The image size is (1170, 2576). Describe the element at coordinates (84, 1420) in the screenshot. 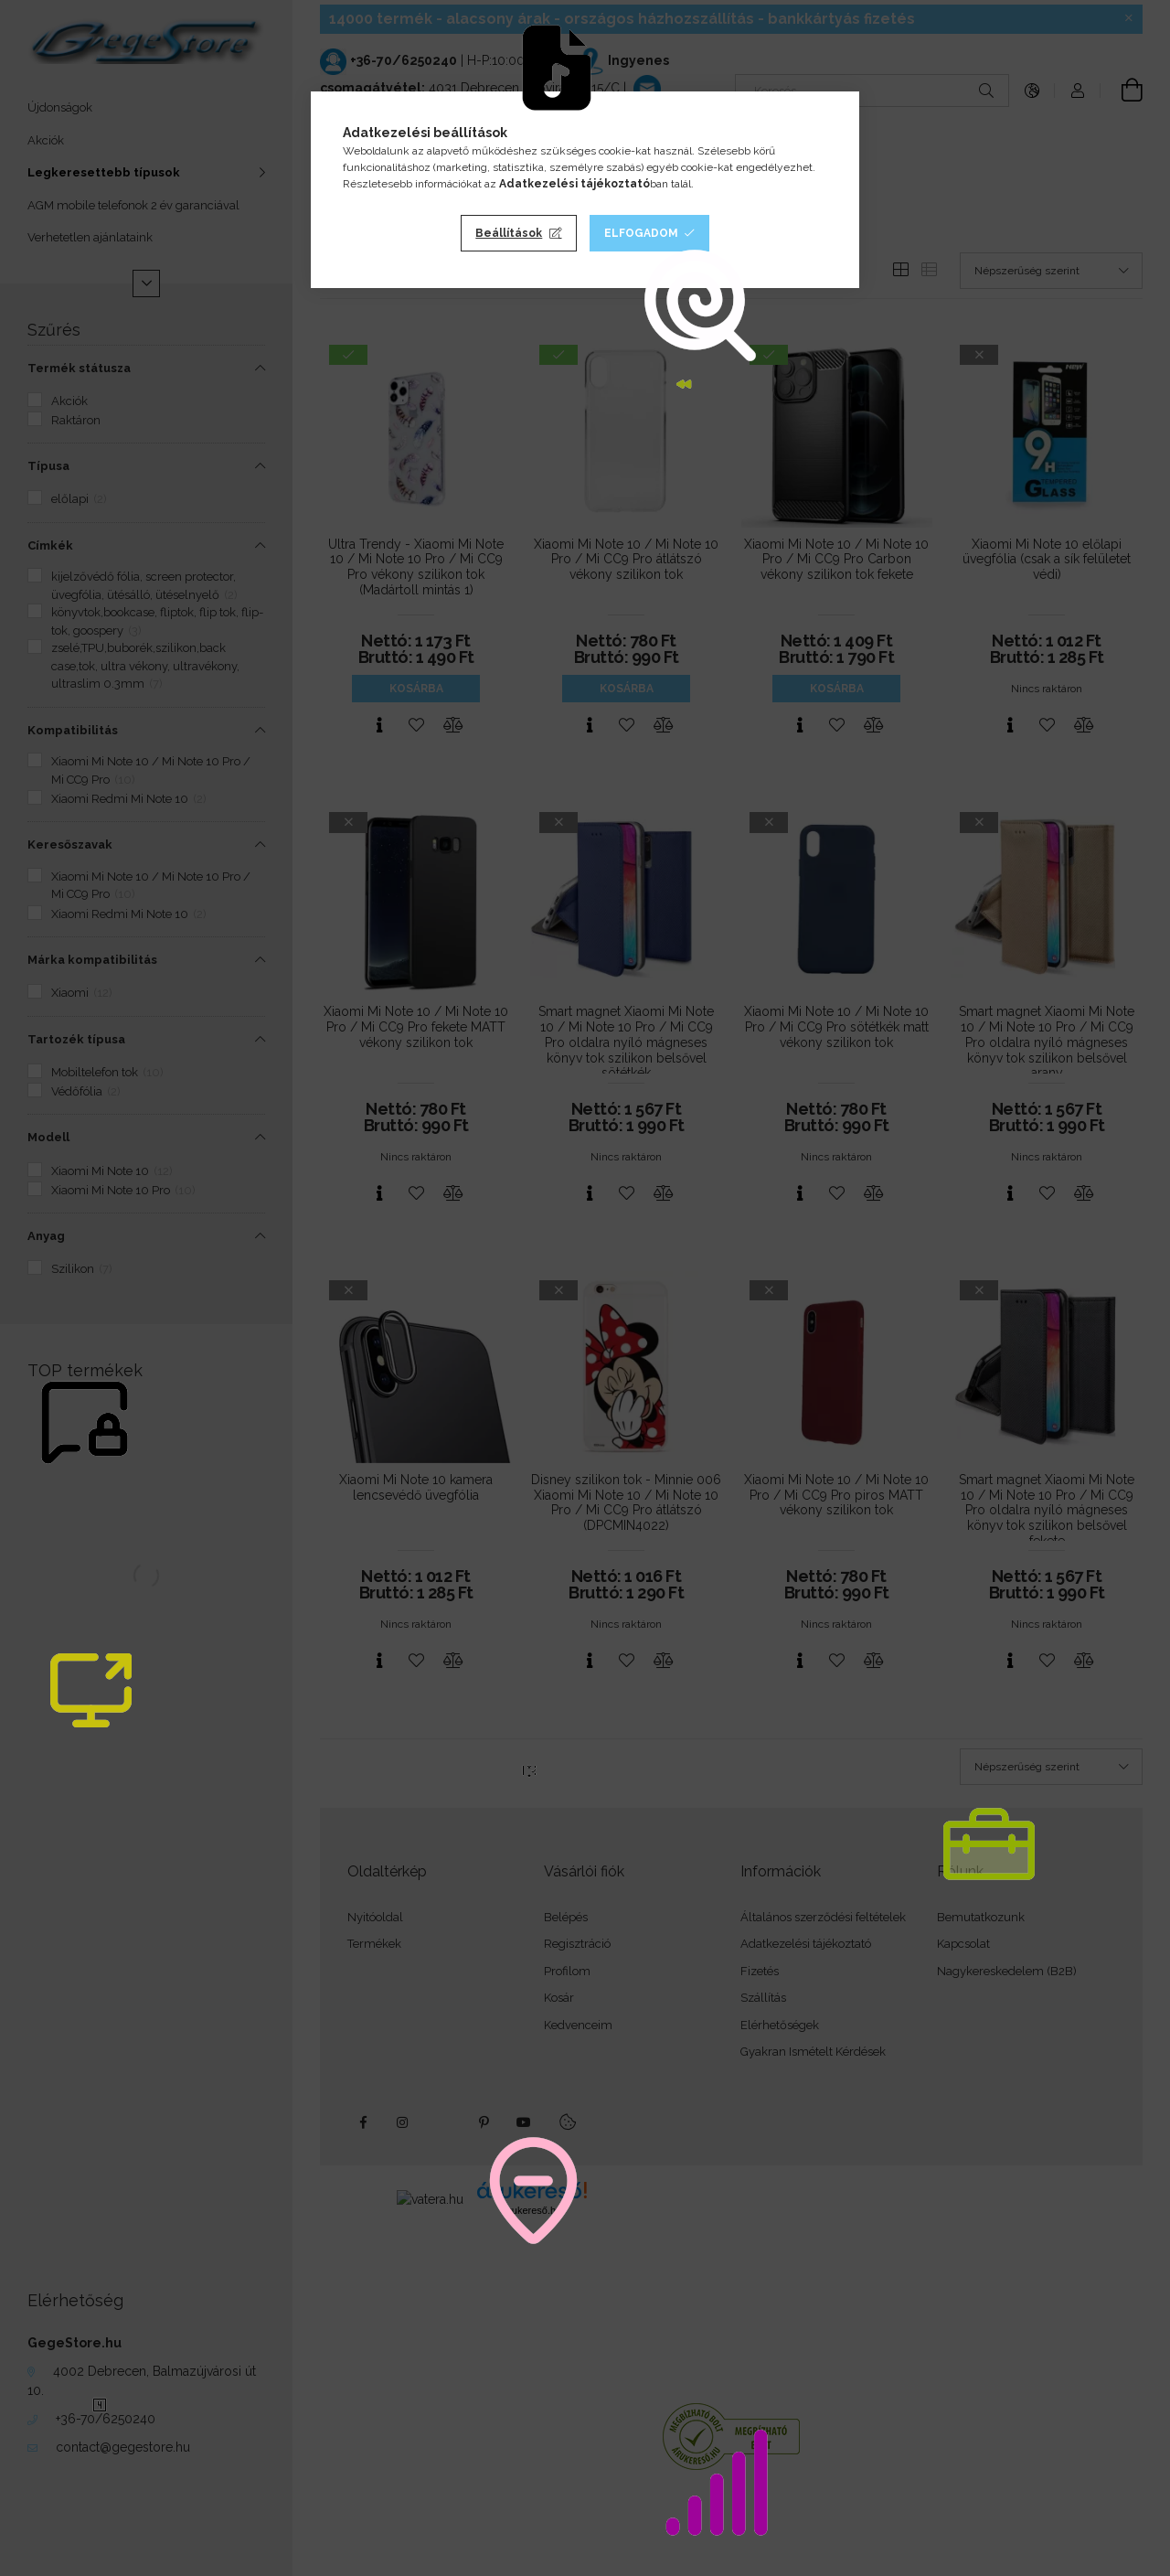

I see `access encrypted or private messages` at that location.